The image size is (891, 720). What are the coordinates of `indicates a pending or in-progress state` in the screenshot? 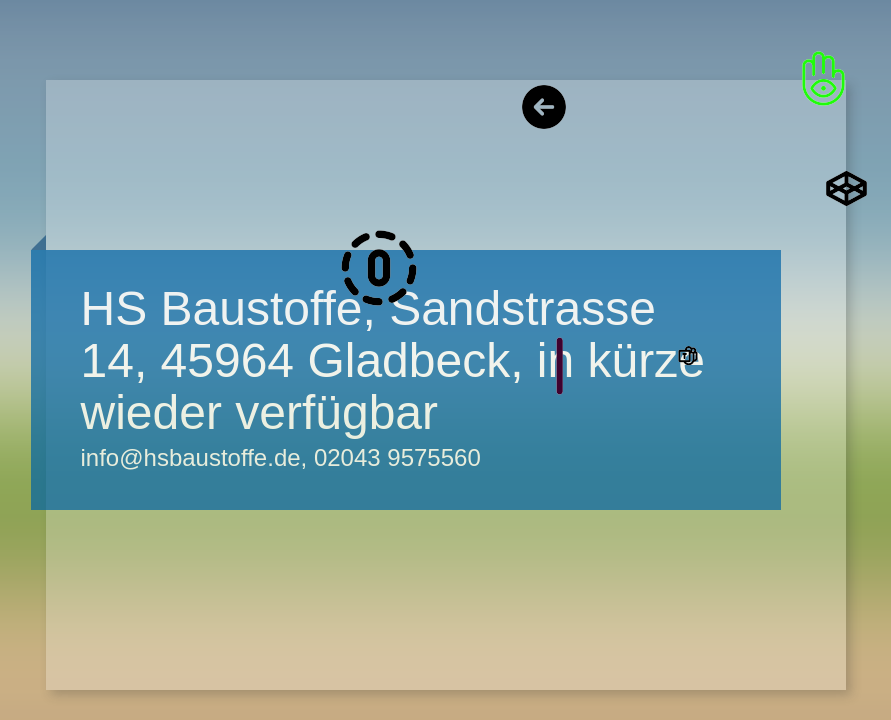 It's located at (379, 268).